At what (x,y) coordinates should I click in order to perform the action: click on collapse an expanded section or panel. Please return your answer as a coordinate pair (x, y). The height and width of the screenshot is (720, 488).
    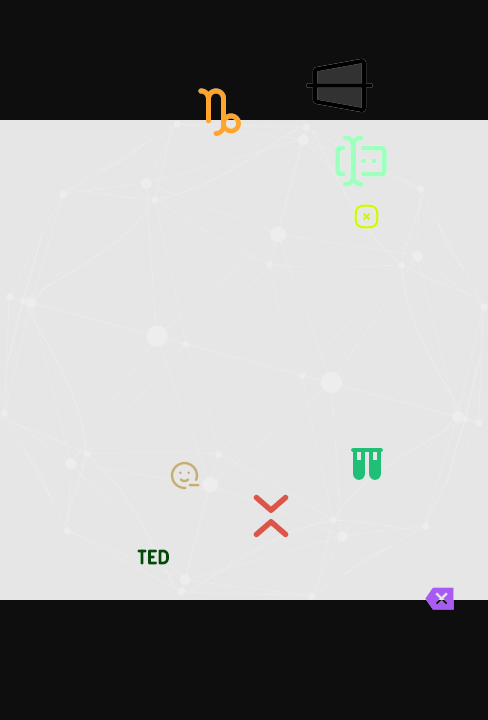
    Looking at the image, I should click on (271, 516).